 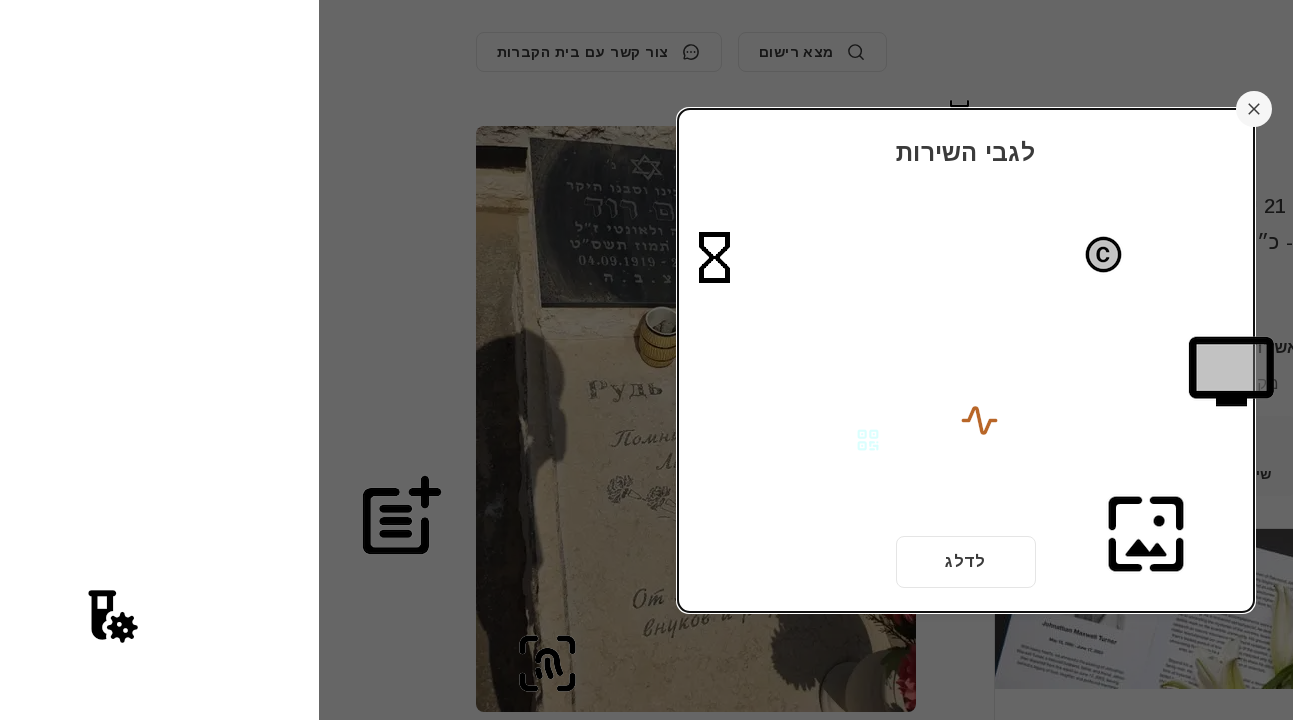 What do you see at coordinates (979, 420) in the screenshot?
I see `view activity or health metrics` at bounding box center [979, 420].